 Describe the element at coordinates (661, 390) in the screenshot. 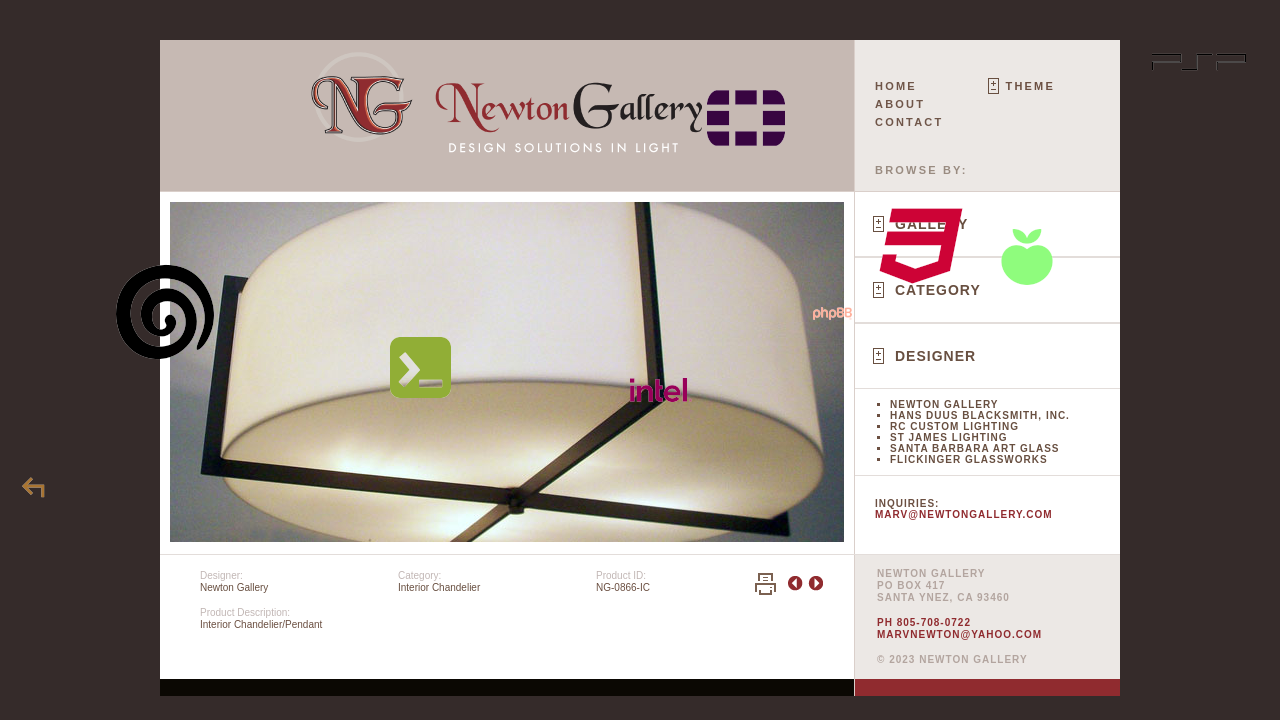

I see `Intel corporation brand logo` at that location.